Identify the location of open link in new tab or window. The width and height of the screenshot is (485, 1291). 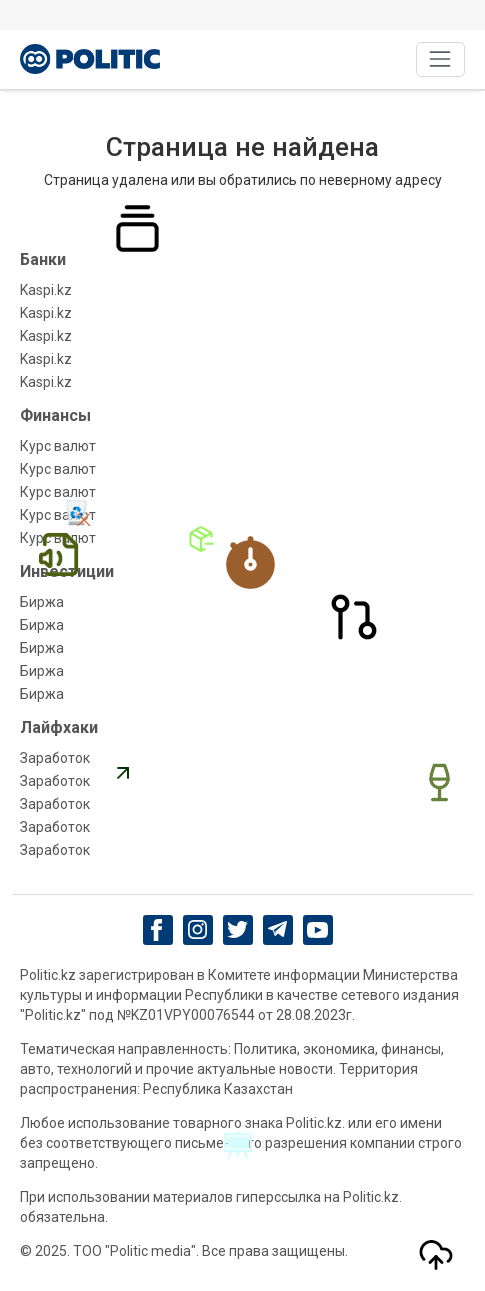
(123, 773).